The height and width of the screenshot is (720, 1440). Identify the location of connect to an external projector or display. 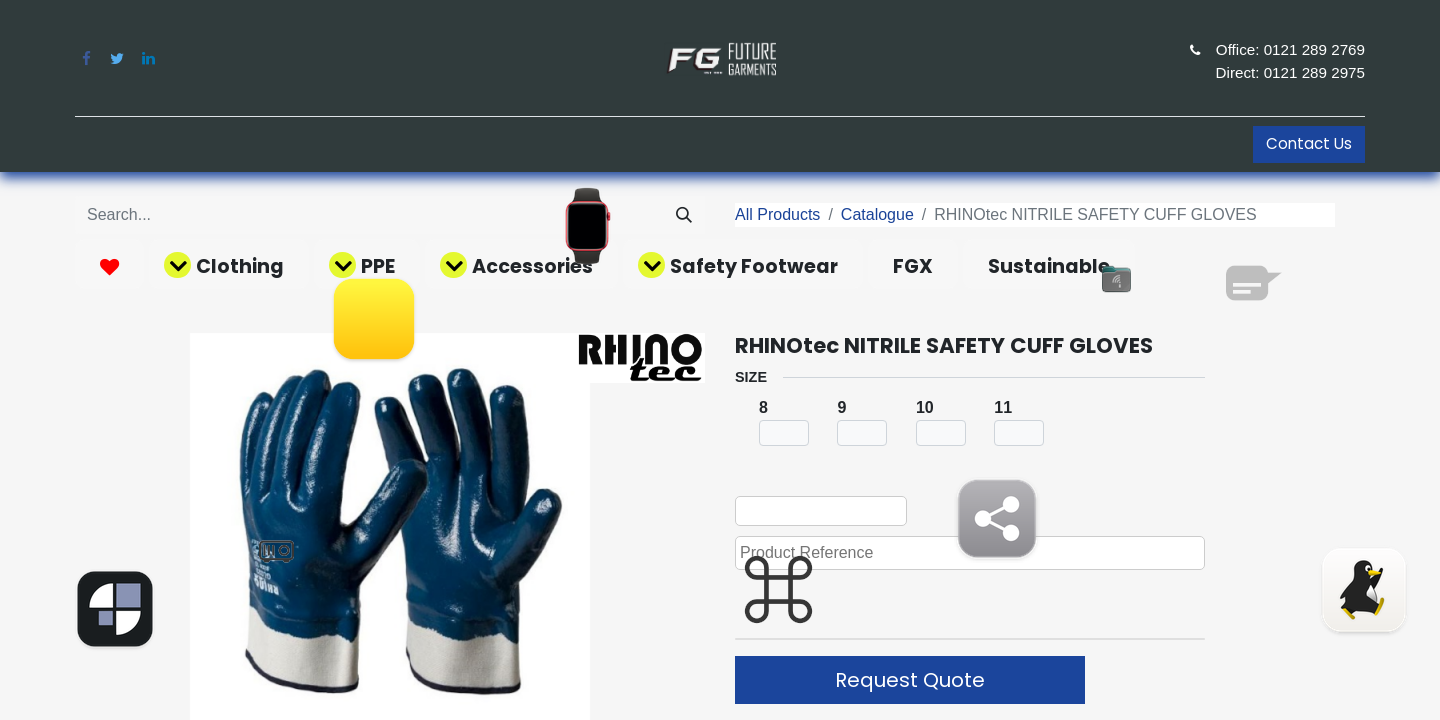
(276, 551).